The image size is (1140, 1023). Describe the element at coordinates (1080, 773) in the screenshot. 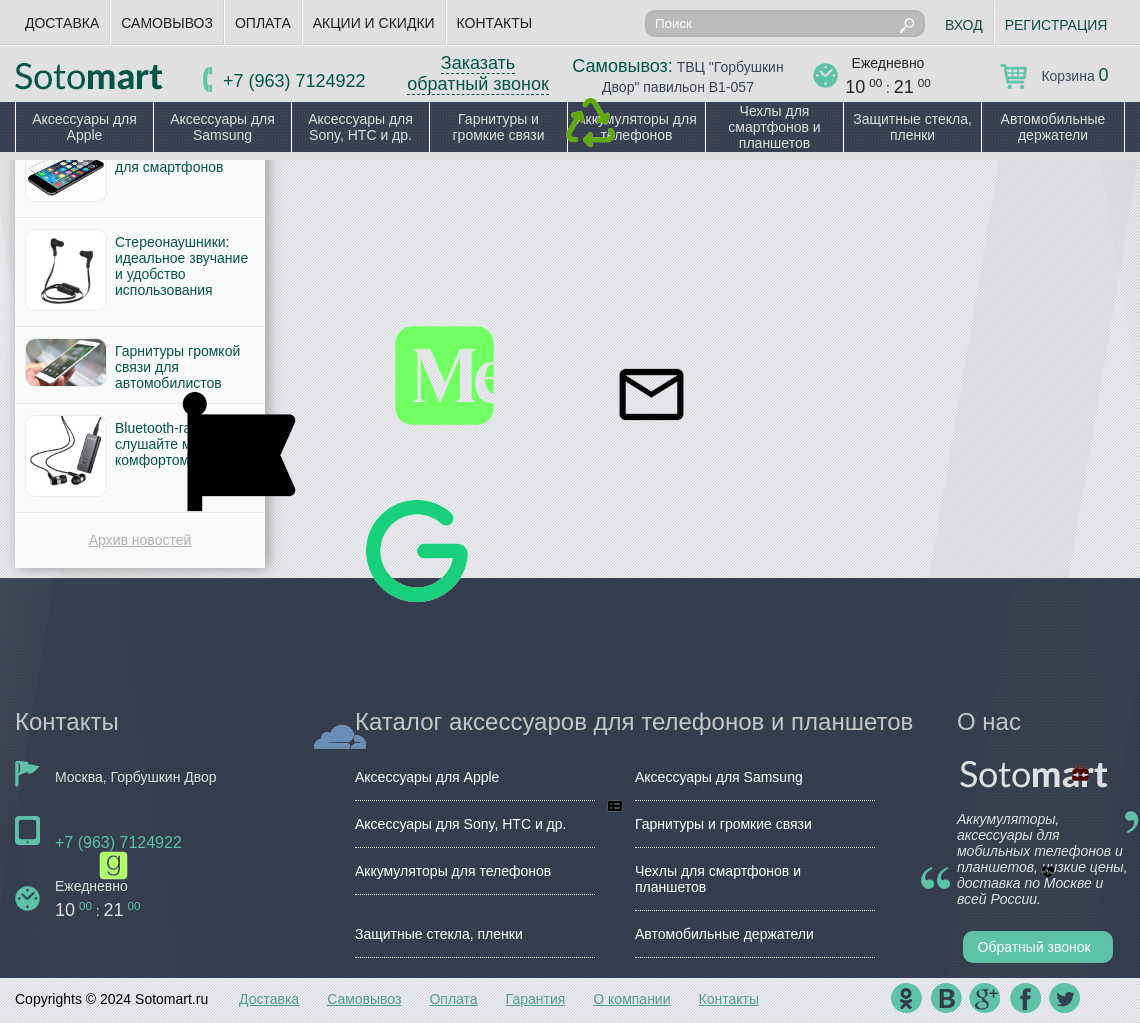

I see `access tools and utilities` at that location.